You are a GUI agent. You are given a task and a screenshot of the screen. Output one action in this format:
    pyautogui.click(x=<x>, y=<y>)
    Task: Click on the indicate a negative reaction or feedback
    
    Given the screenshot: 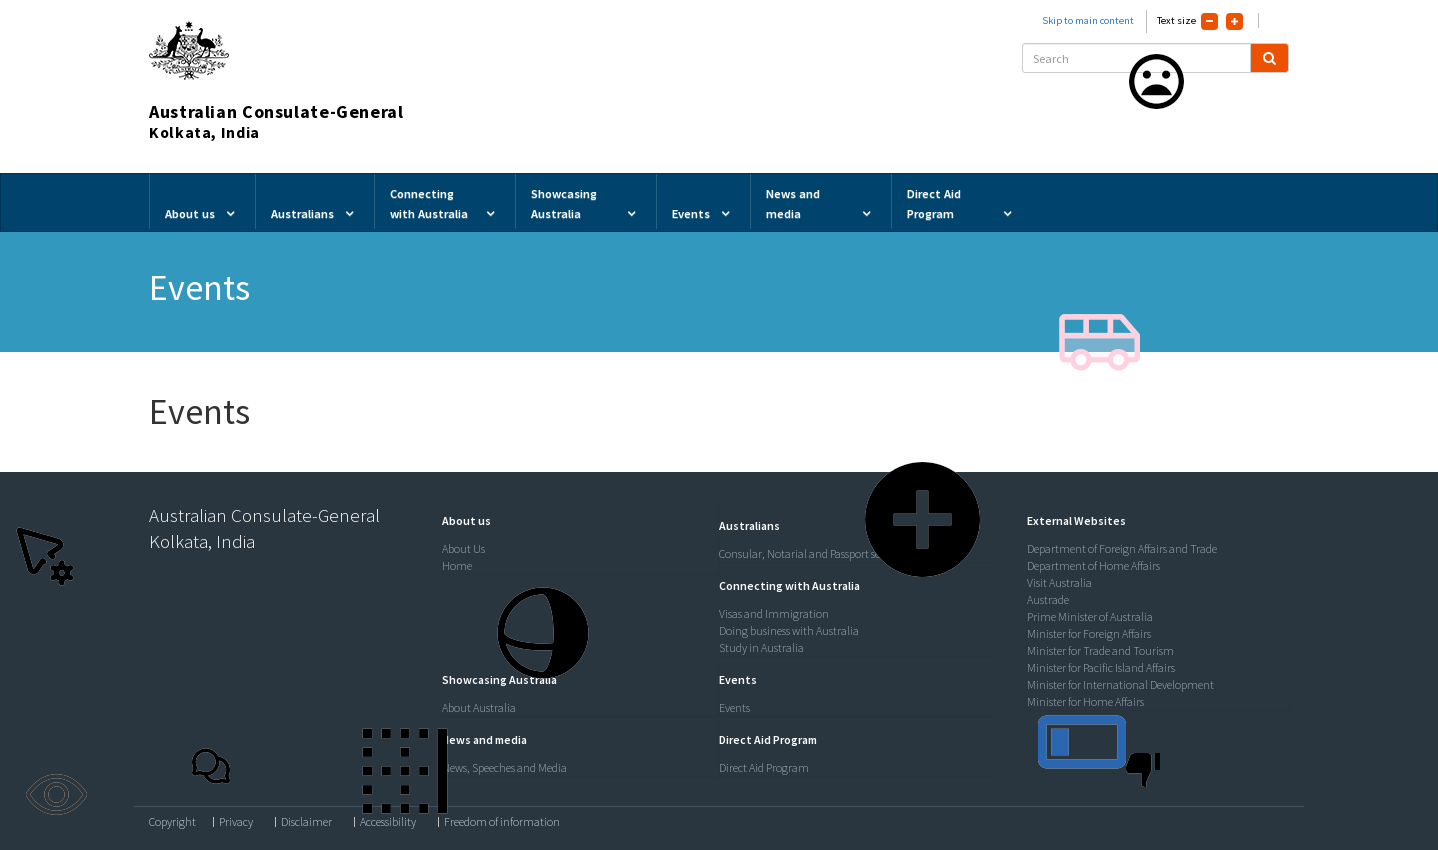 What is the action you would take?
    pyautogui.click(x=1156, y=81)
    